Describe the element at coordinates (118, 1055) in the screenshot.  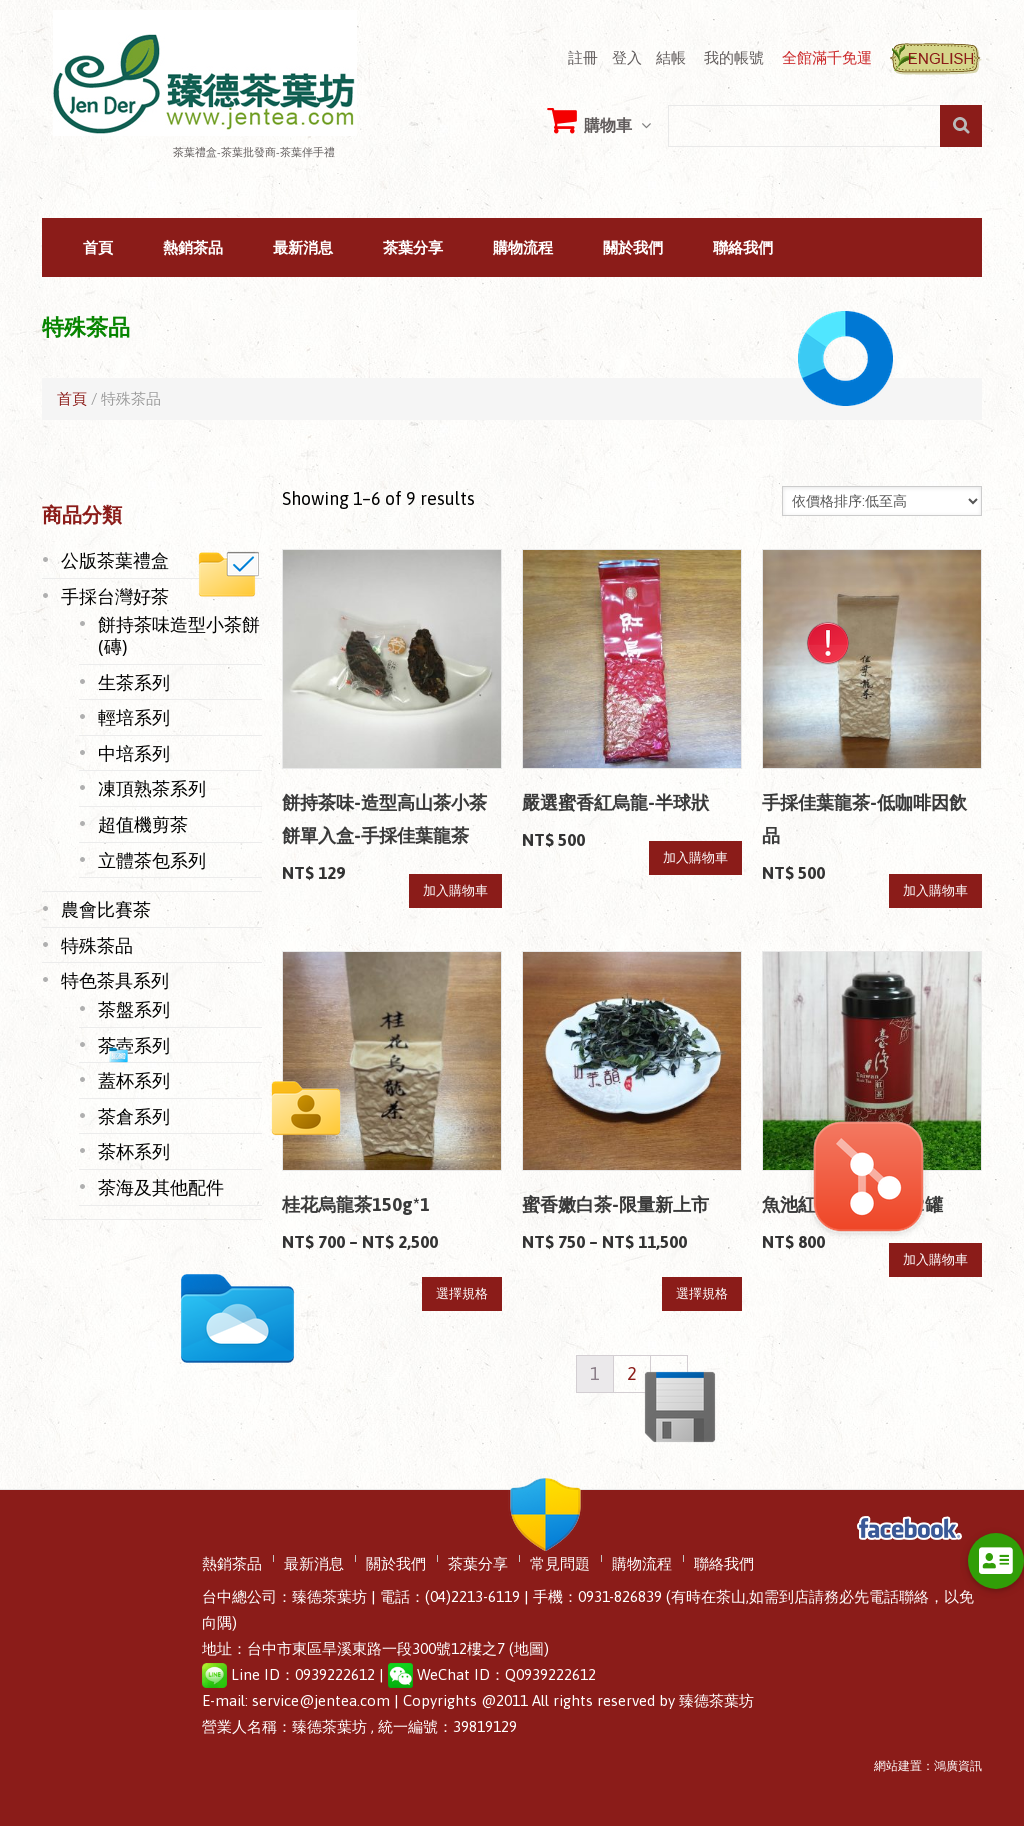
I see `folder containing Blizzard games or files` at that location.